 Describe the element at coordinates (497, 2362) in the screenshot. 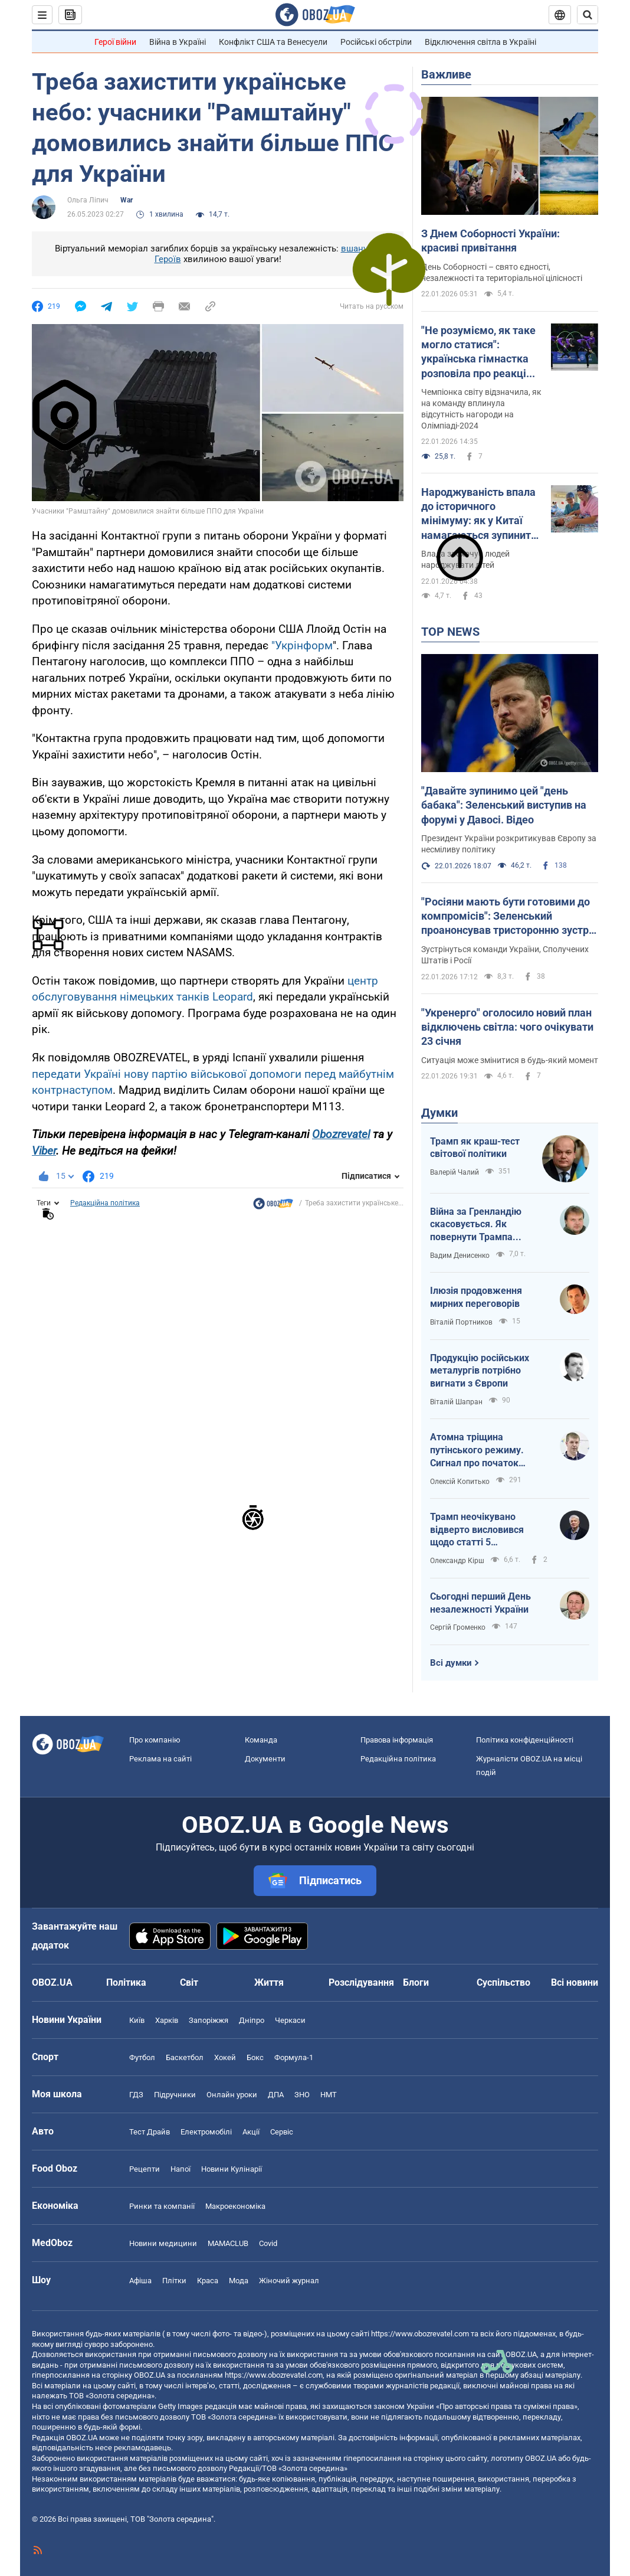

I see `select scooter as transportation mode` at that location.